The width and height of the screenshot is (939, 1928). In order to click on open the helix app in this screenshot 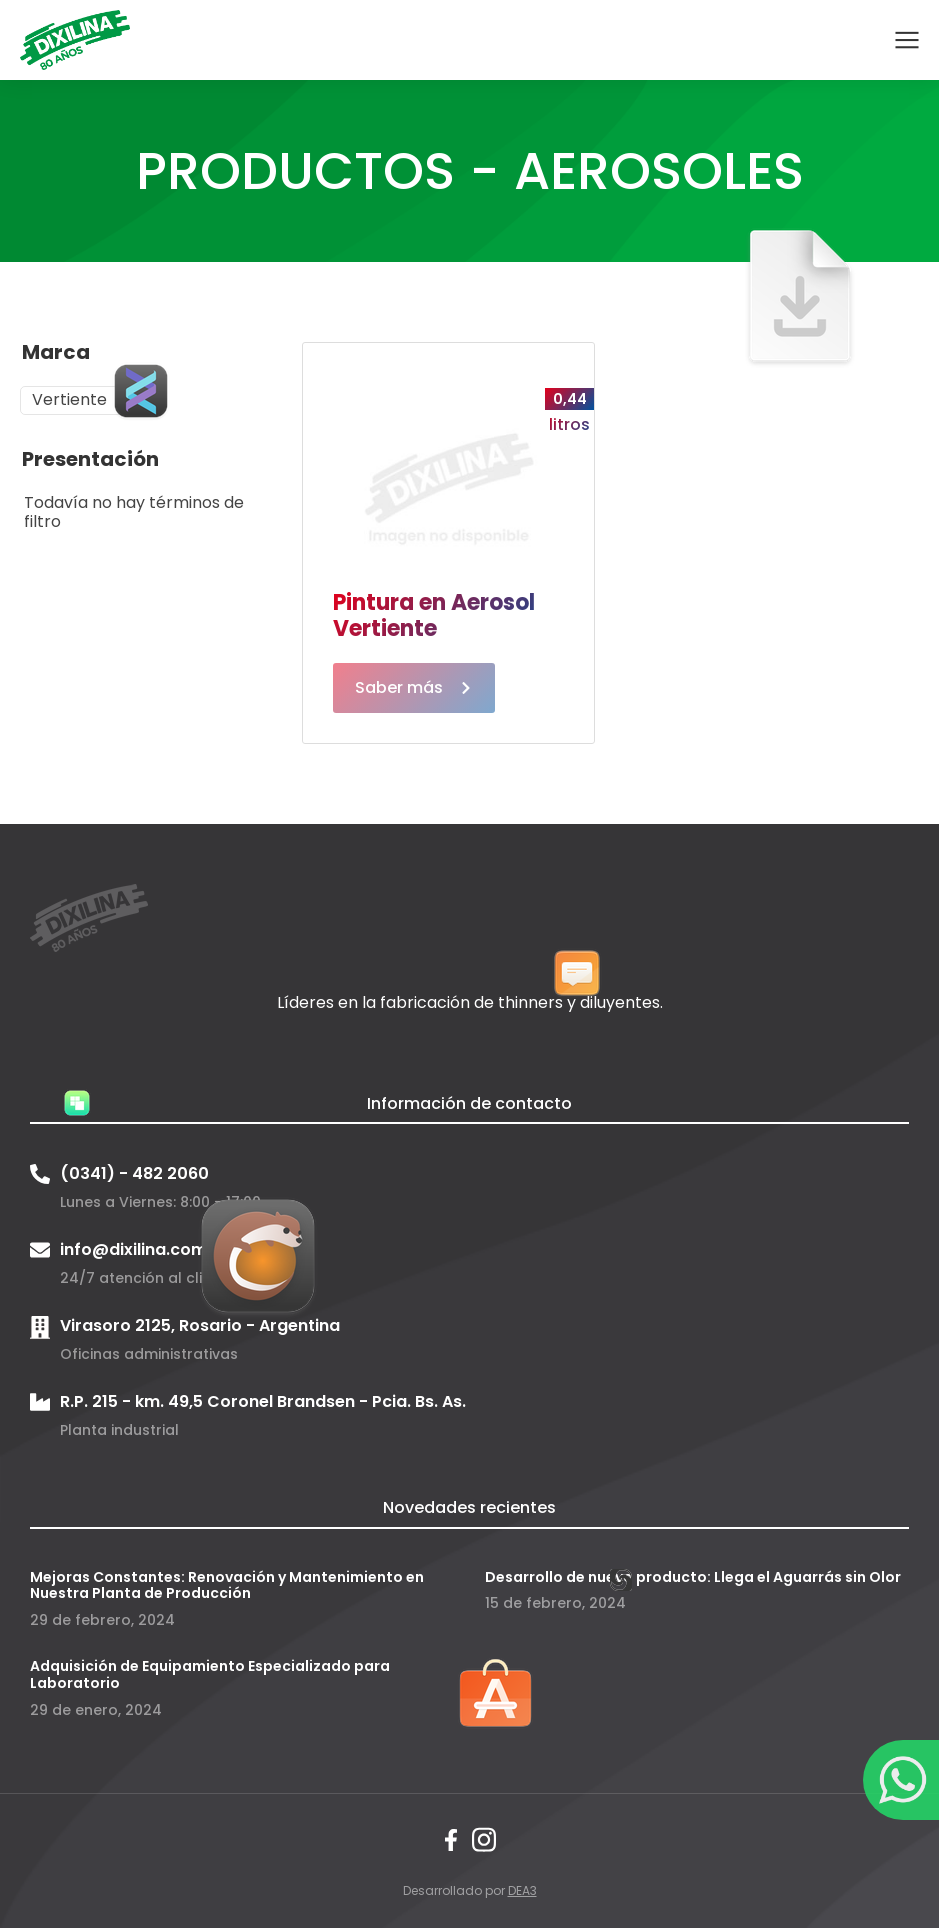, I will do `click(141, 391)`.